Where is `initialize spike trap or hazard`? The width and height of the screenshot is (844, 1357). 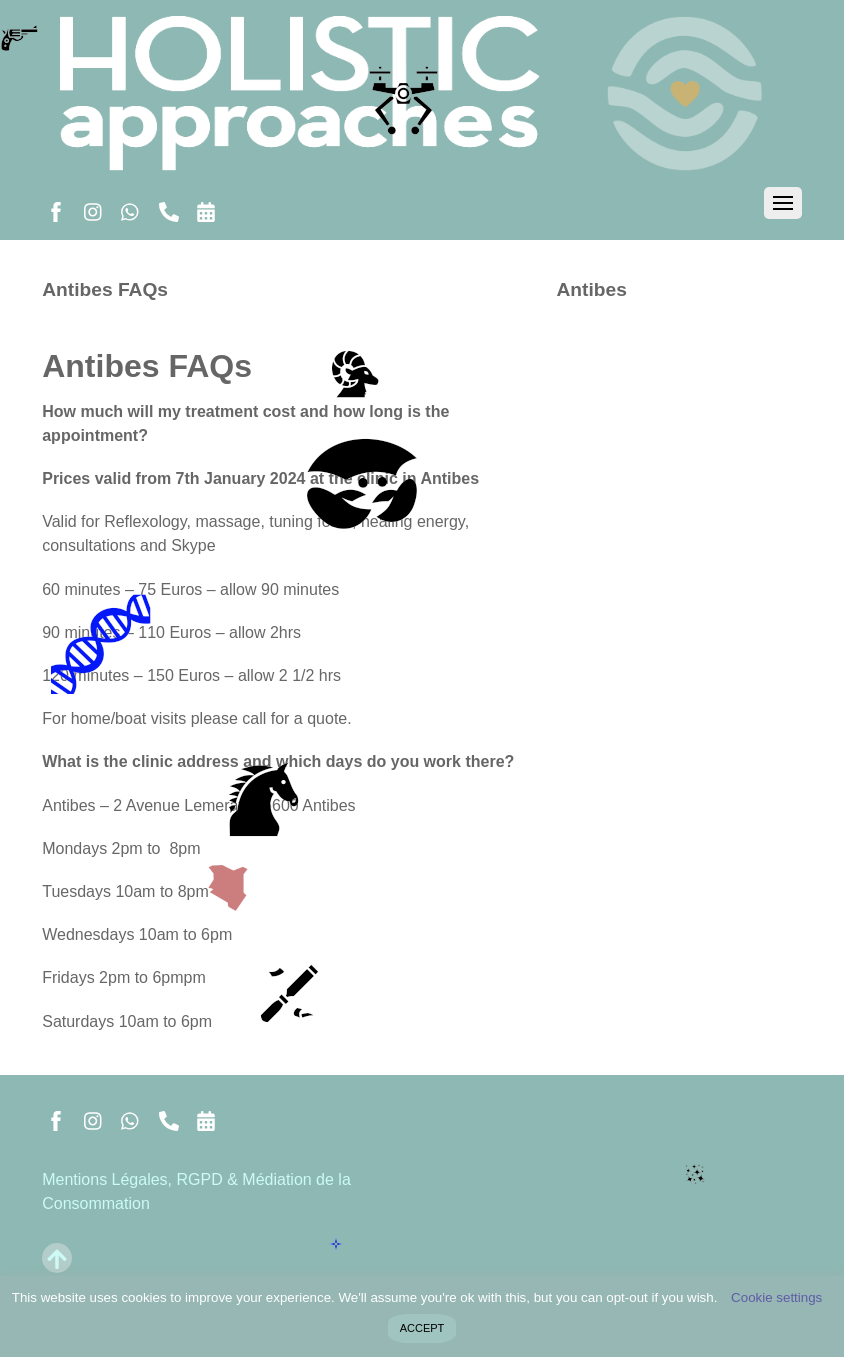
initialize spike trap or hazard is located at coordinates (336, 1244).